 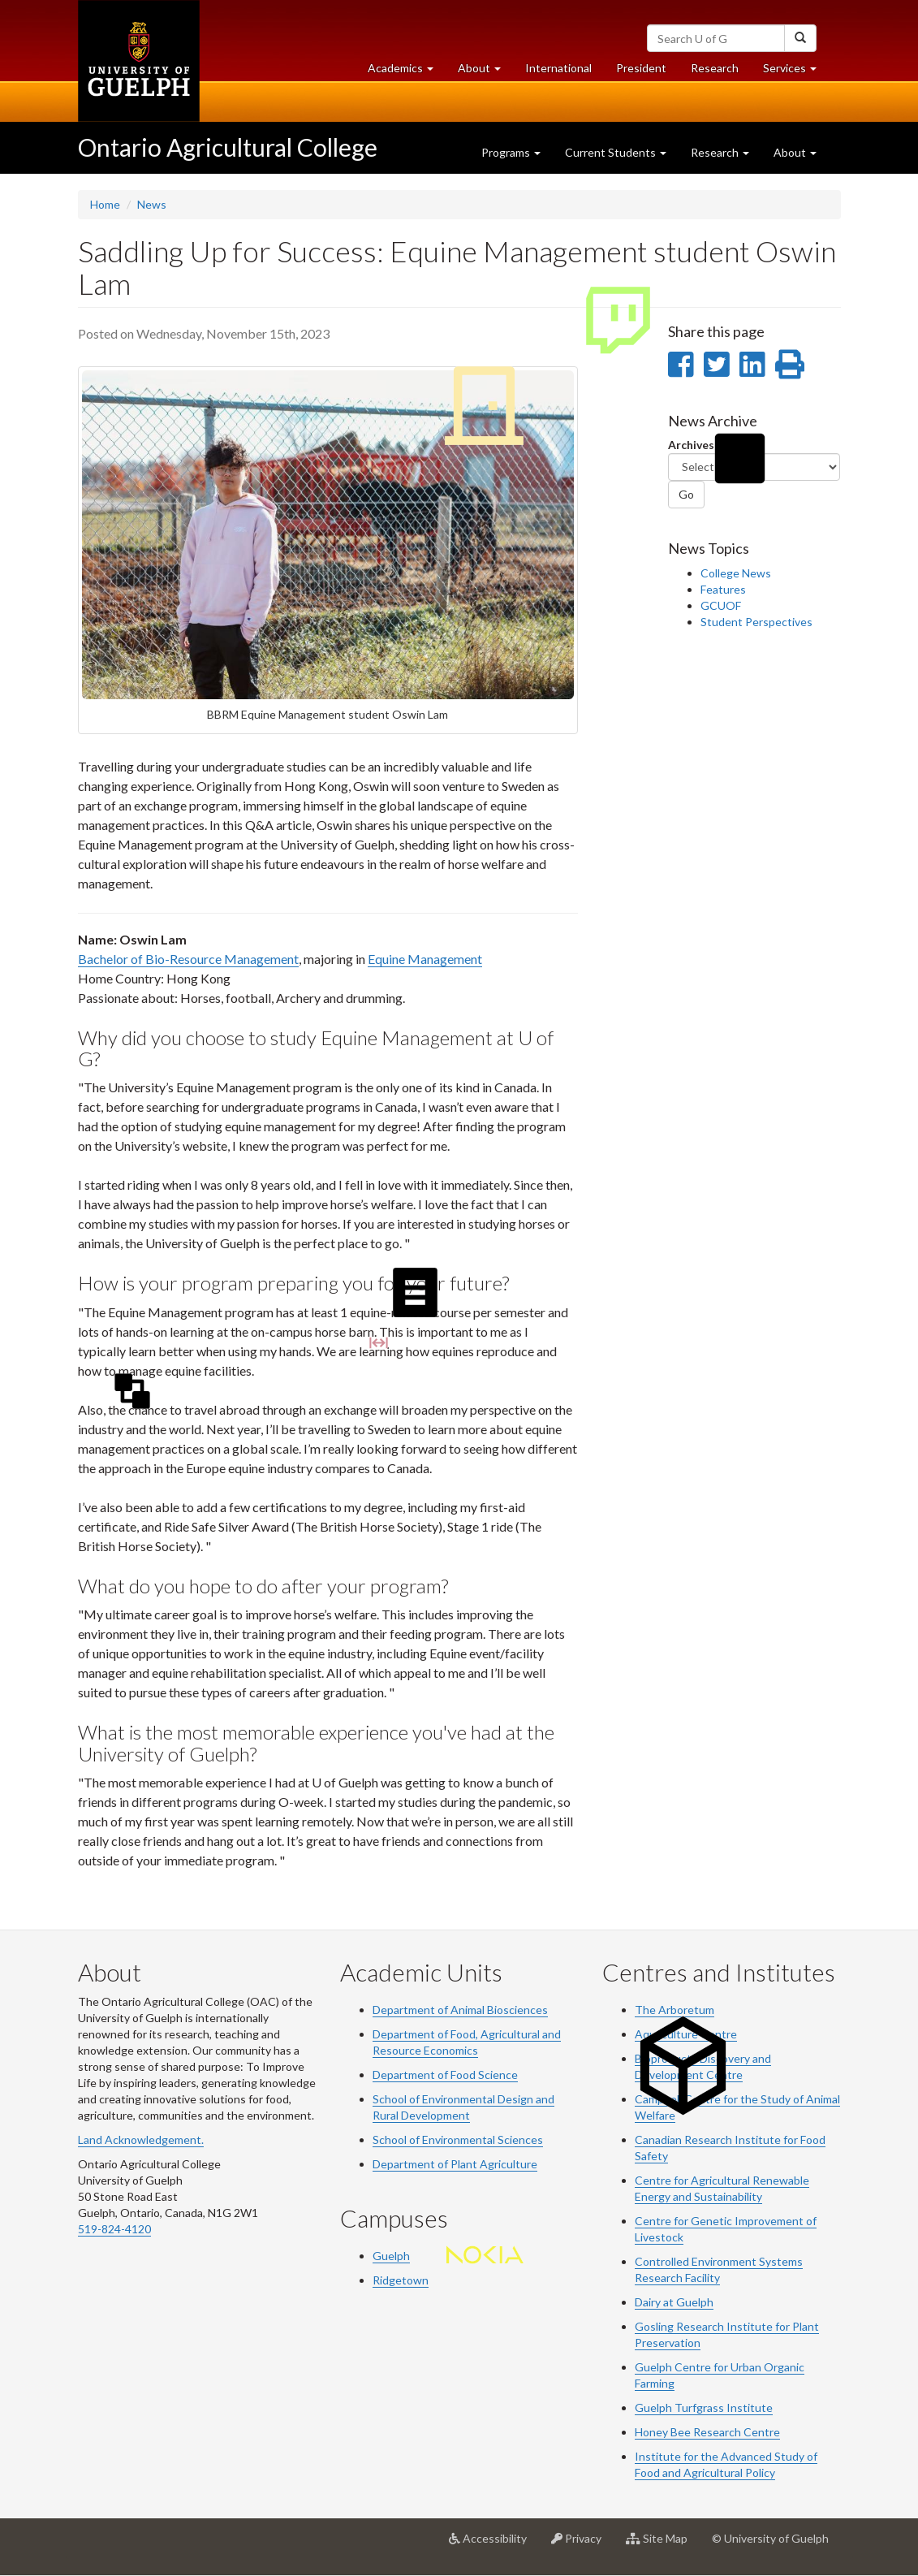 I want to click on expand content to full width, so click(x=378, y=1342).